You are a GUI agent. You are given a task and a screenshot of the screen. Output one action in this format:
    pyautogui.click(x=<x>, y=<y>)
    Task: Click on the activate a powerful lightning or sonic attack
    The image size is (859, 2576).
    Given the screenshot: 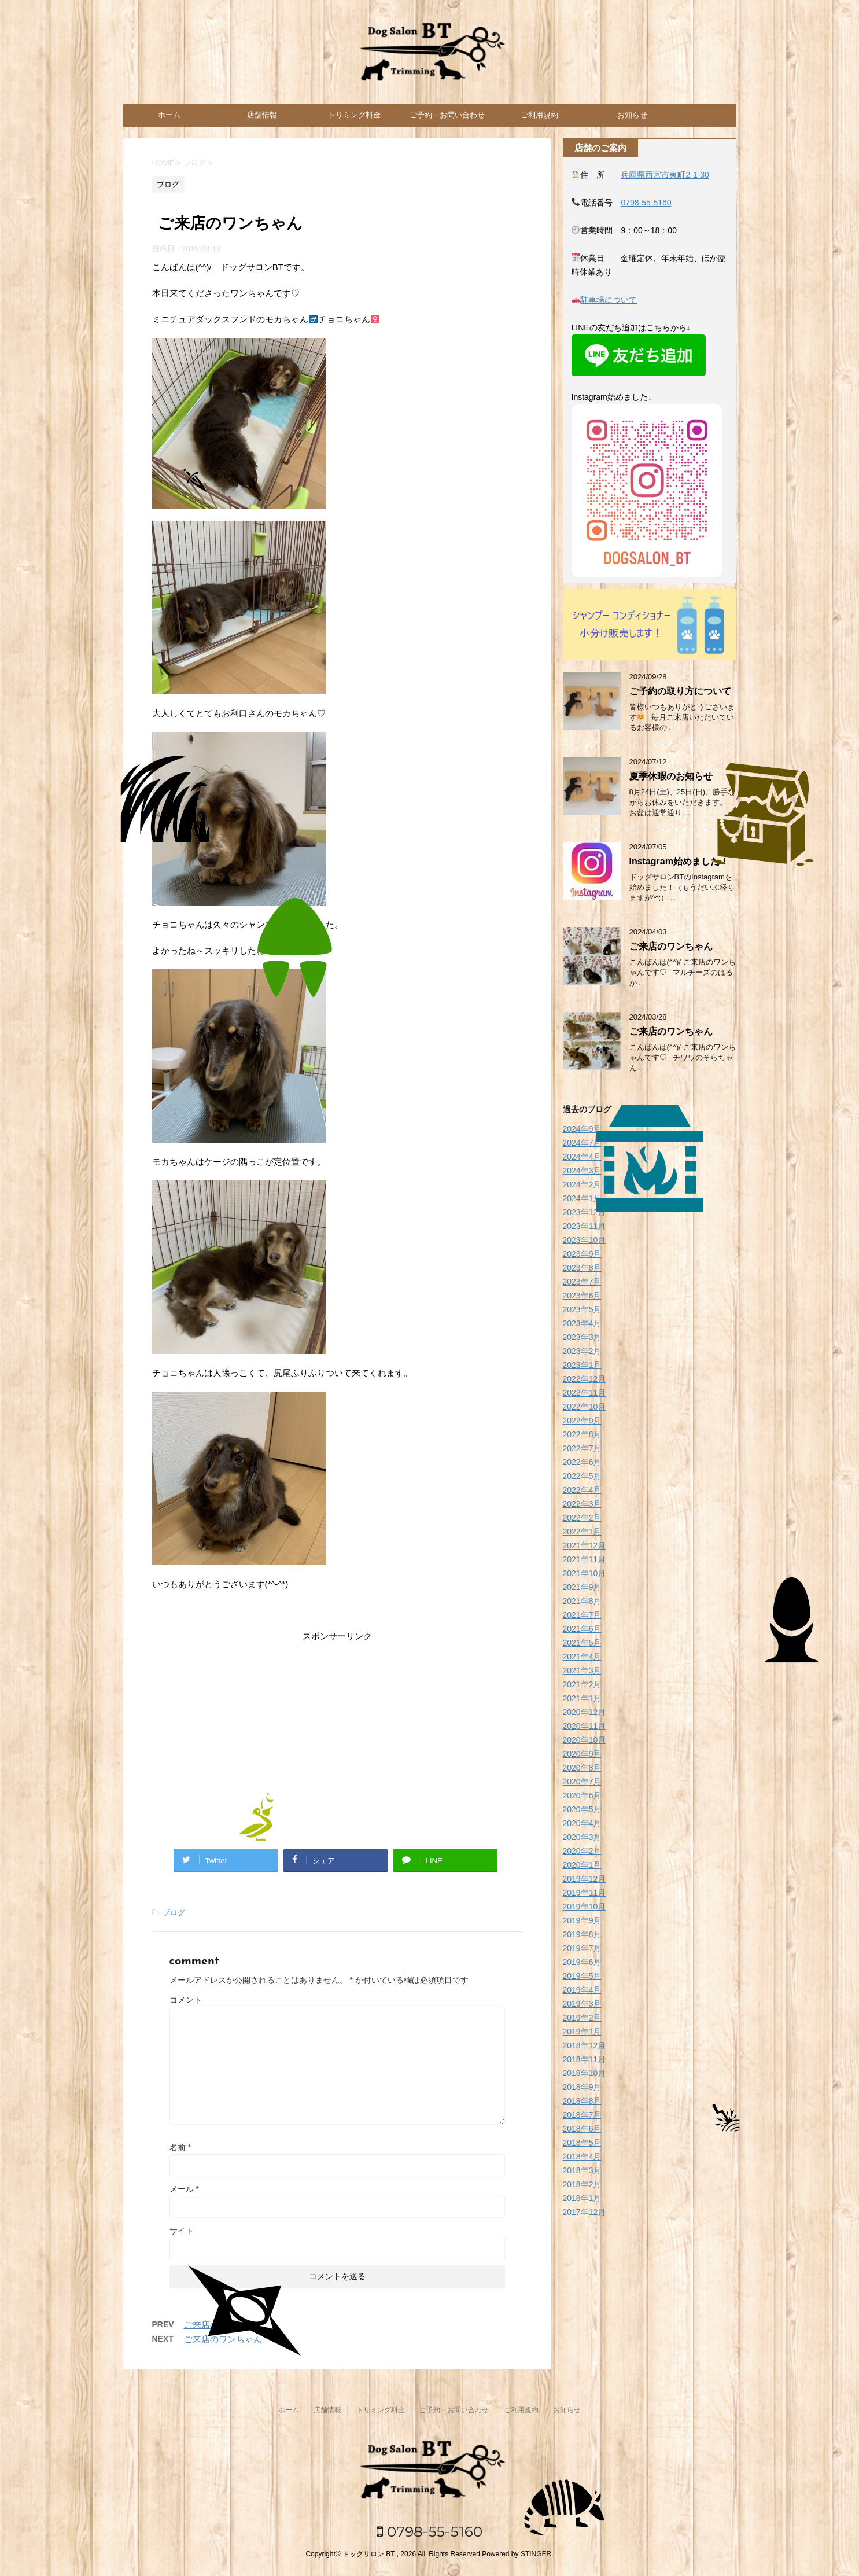 What is the action you would take?
    pyautogui.click(x=726, y=2118)
    